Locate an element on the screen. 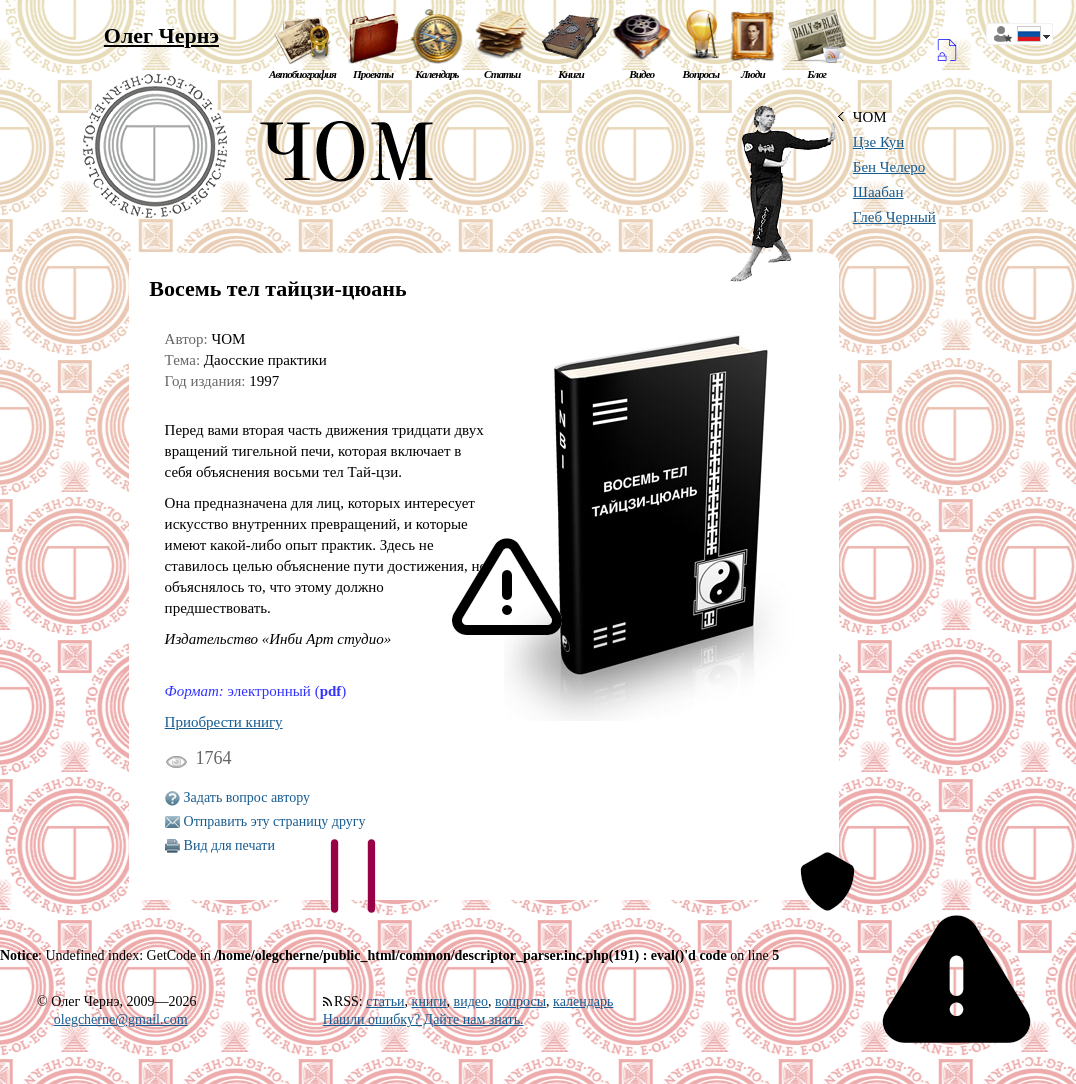 Image resolution: width=1076 pixels, height=1084 pixels. pause media playback is located at coordinates (353, 876).